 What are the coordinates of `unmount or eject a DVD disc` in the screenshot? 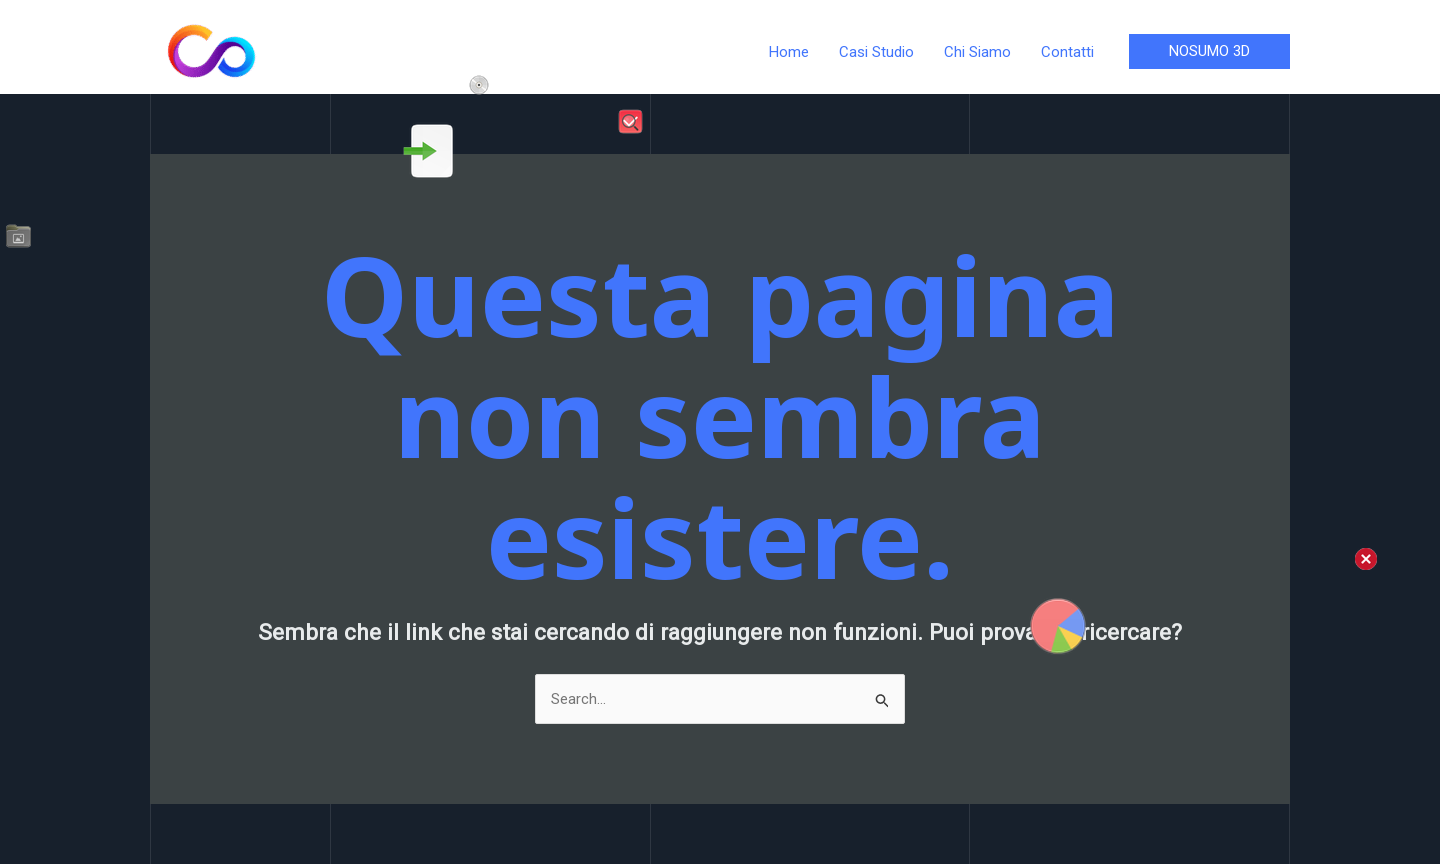 It's located at (479, 85).